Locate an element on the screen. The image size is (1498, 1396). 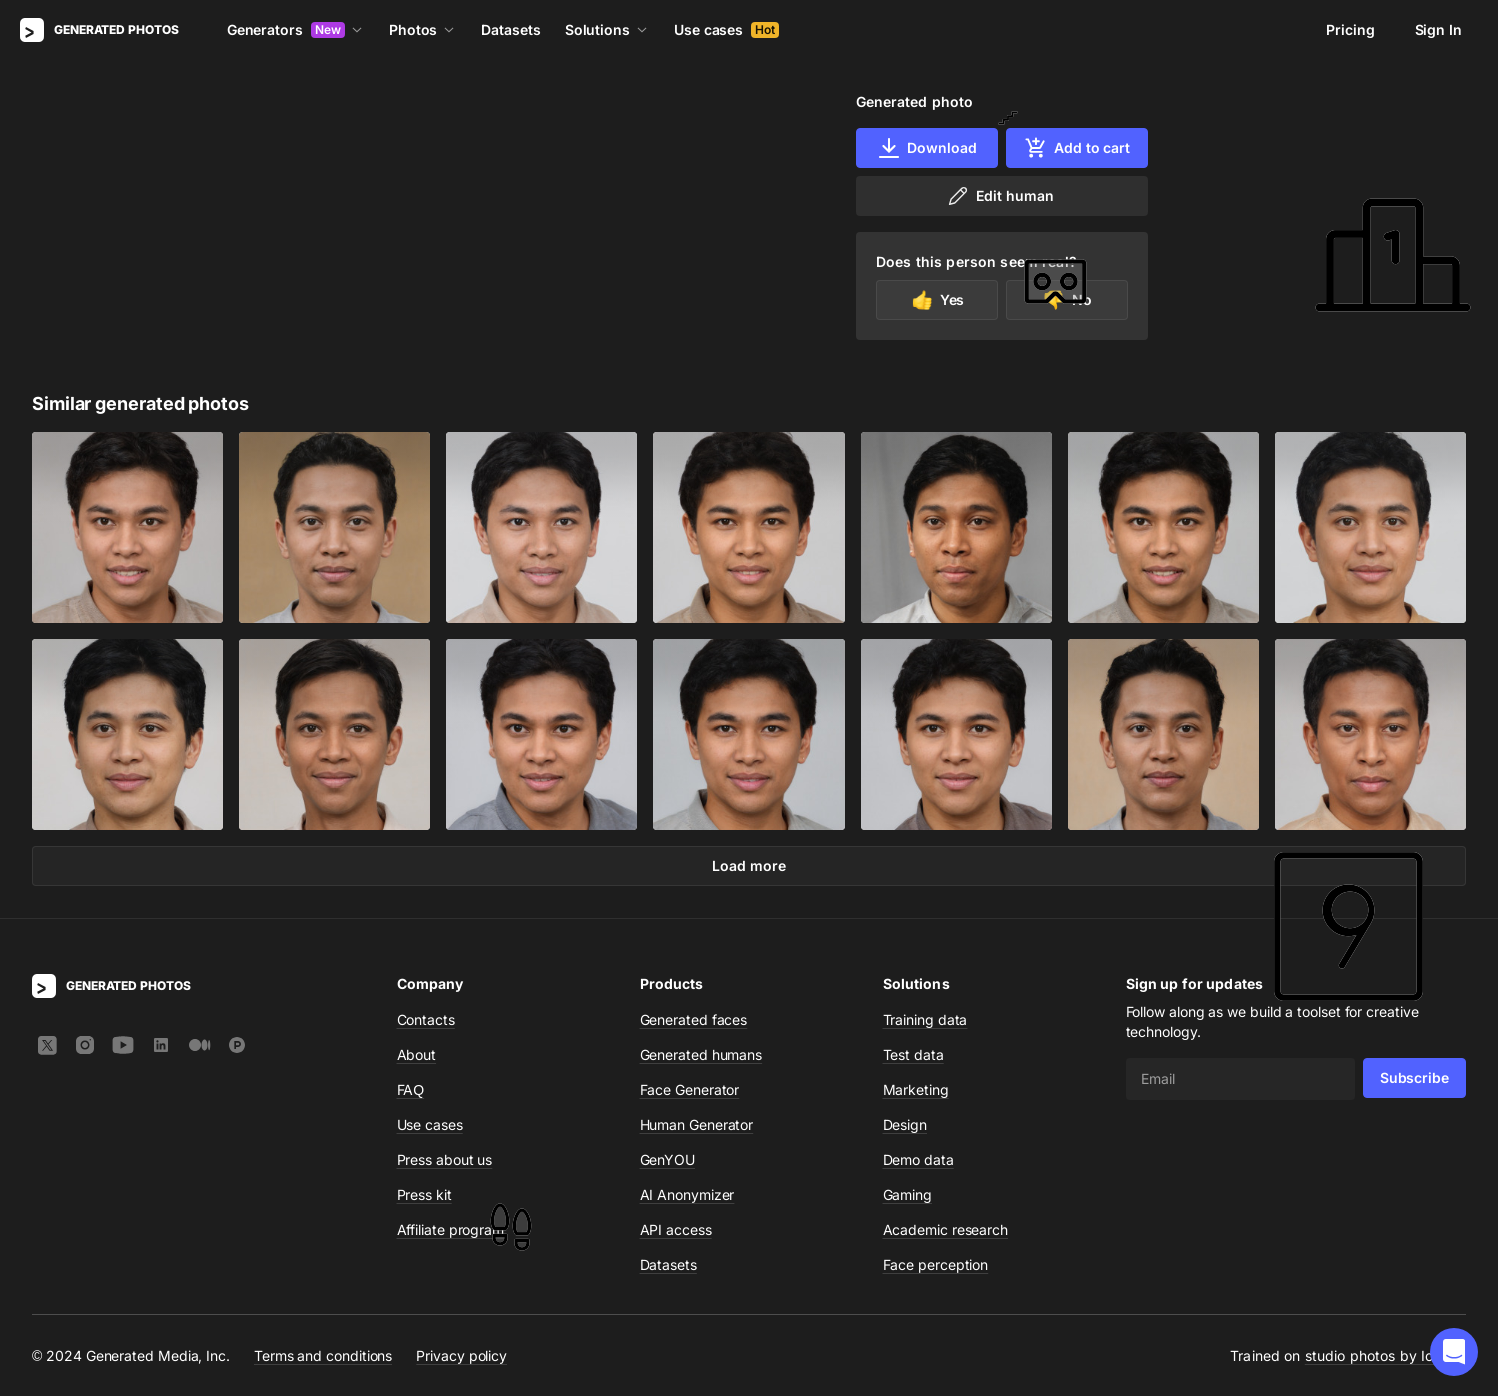
track your steps or walking activity is located at coordinates (511, 1227).